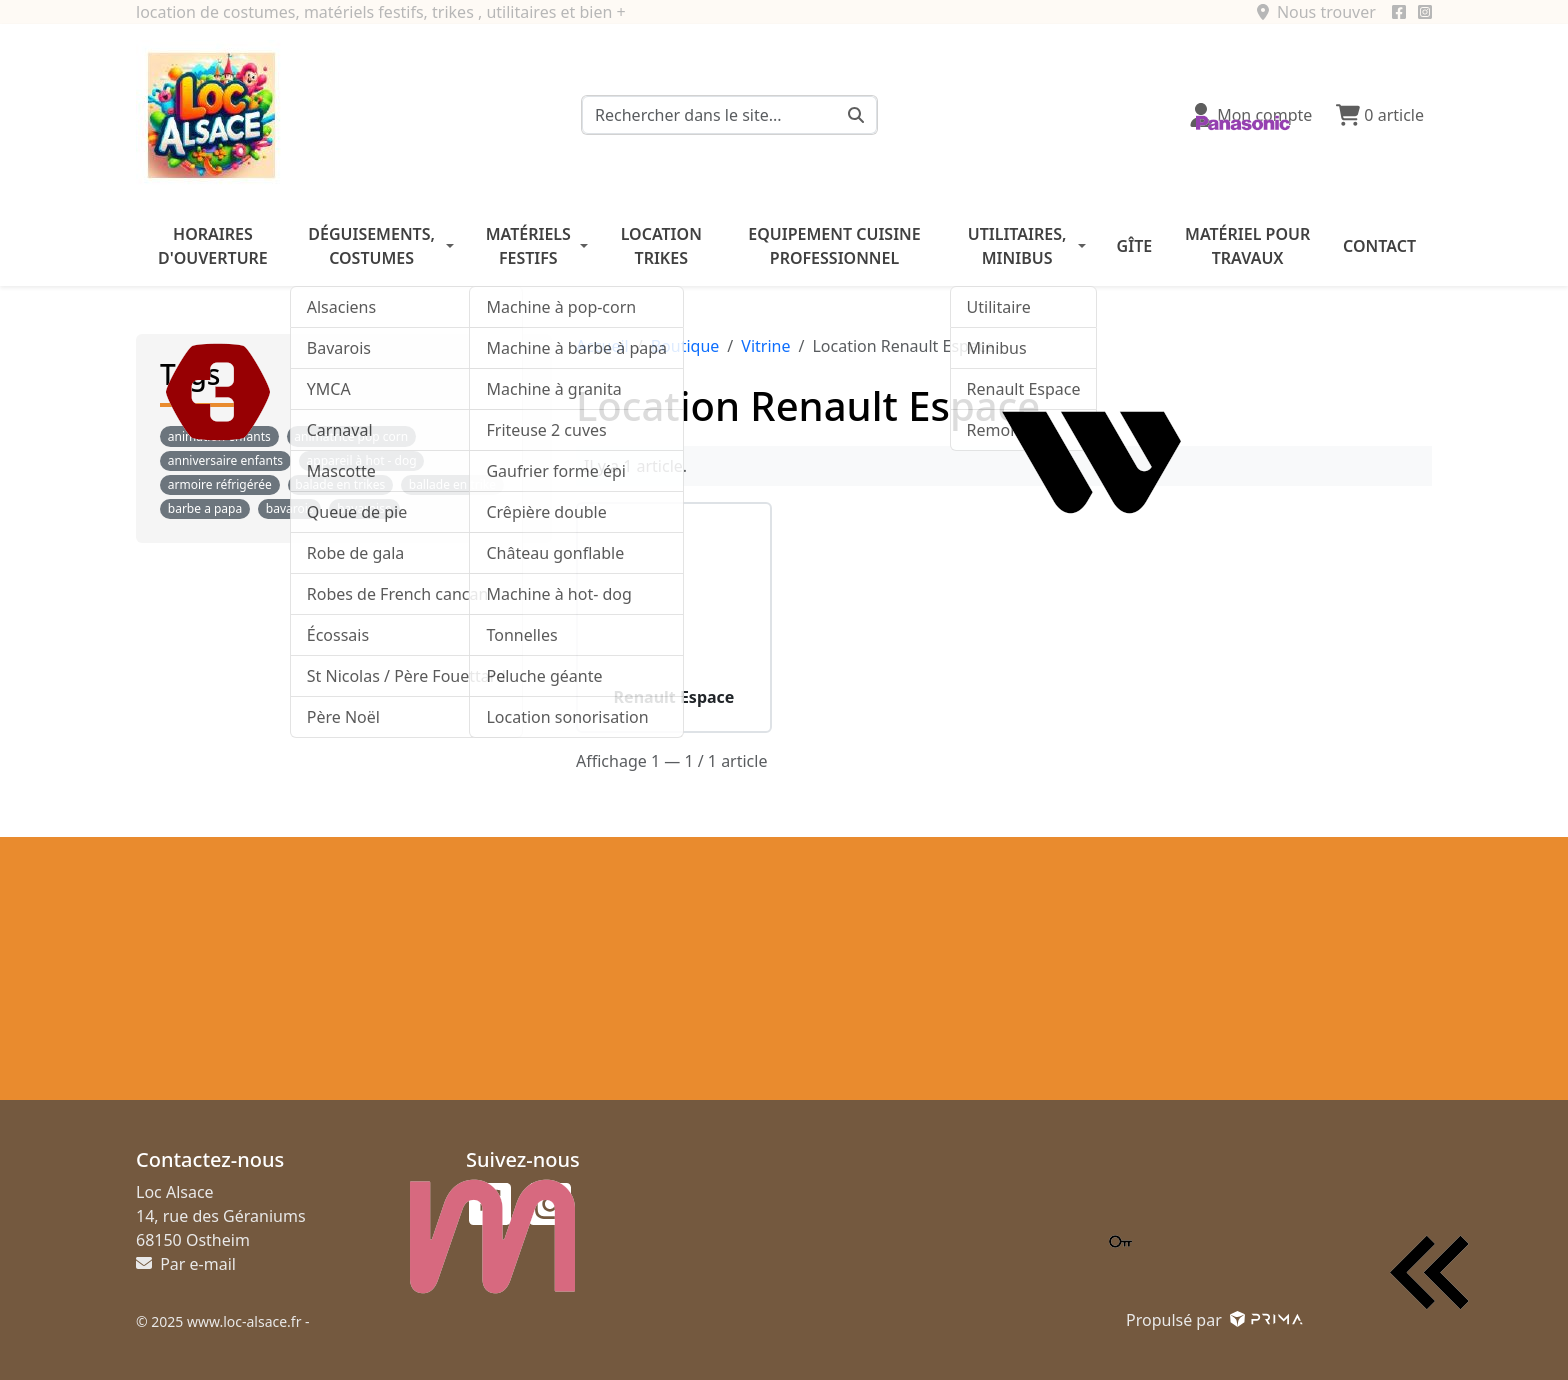  I want to click on access security or encryption settings, so click(1120, 1241).